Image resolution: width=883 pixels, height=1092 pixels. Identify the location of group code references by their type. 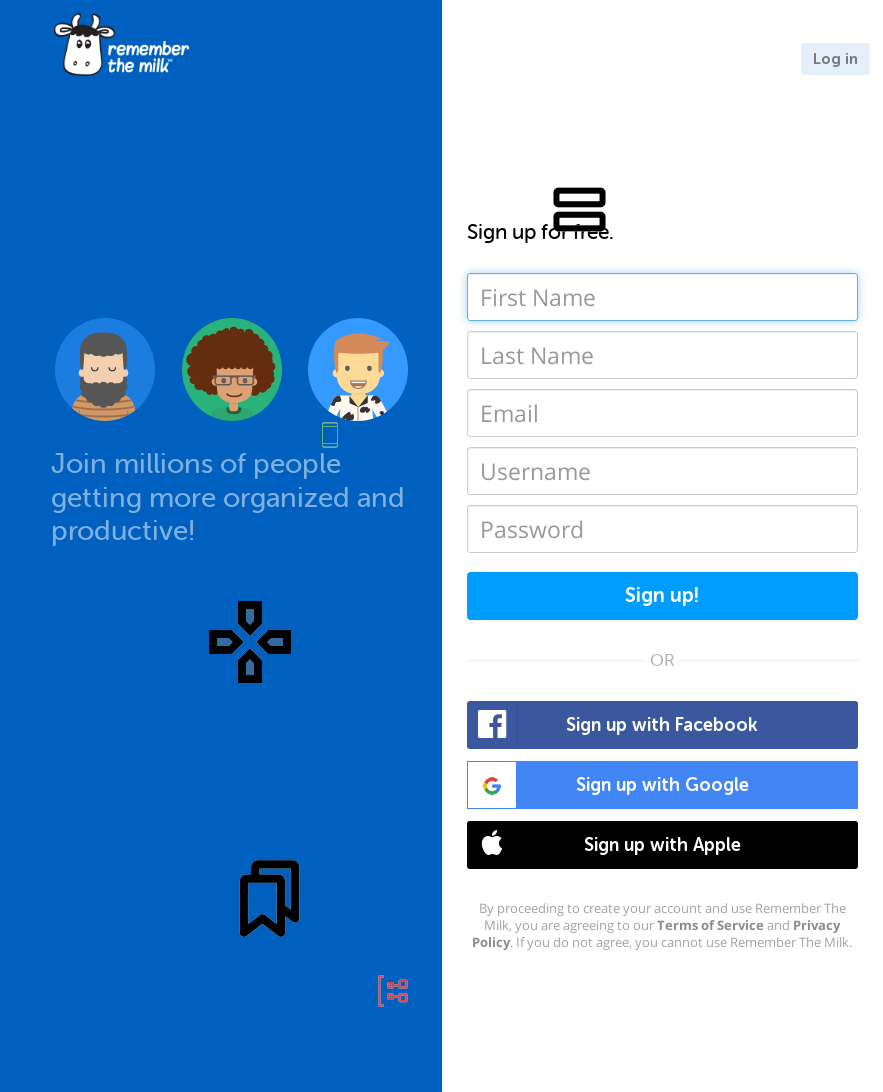
(394, 991).